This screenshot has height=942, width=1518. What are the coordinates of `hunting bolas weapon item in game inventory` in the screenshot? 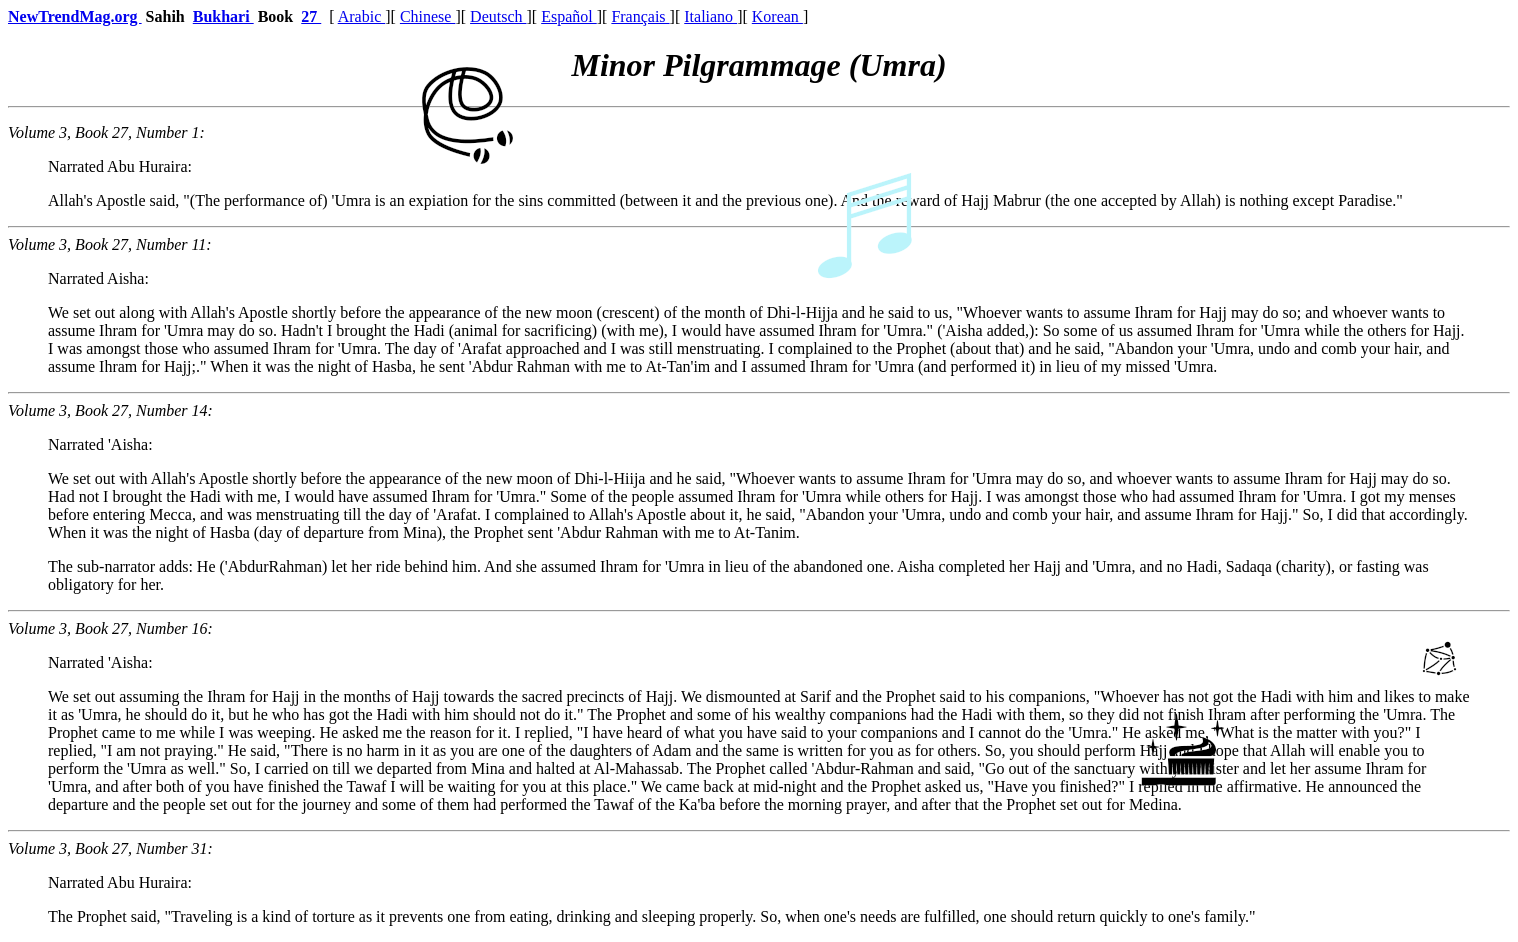 It's located at (467, 115).